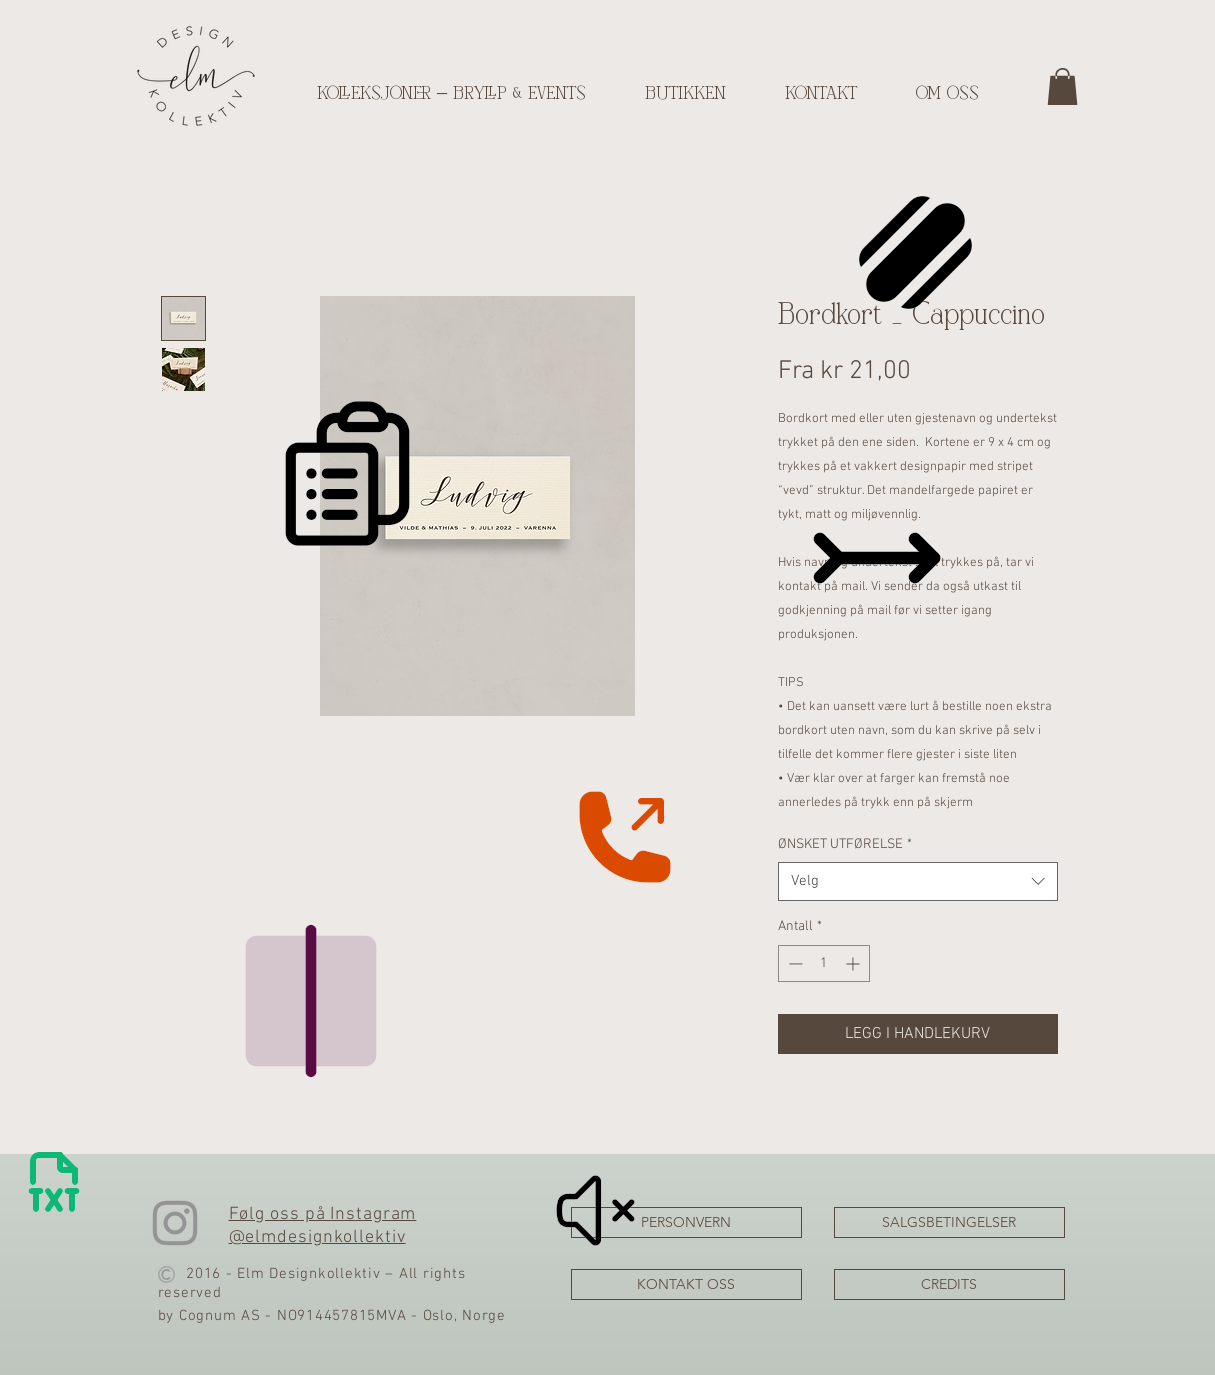 Image resolution: width=1215 pixels, height=1375 pixels. What do you see at coordinates (877, 558) in the screenshot?
I see `continue to the next step` at bounding box center [877, 558].